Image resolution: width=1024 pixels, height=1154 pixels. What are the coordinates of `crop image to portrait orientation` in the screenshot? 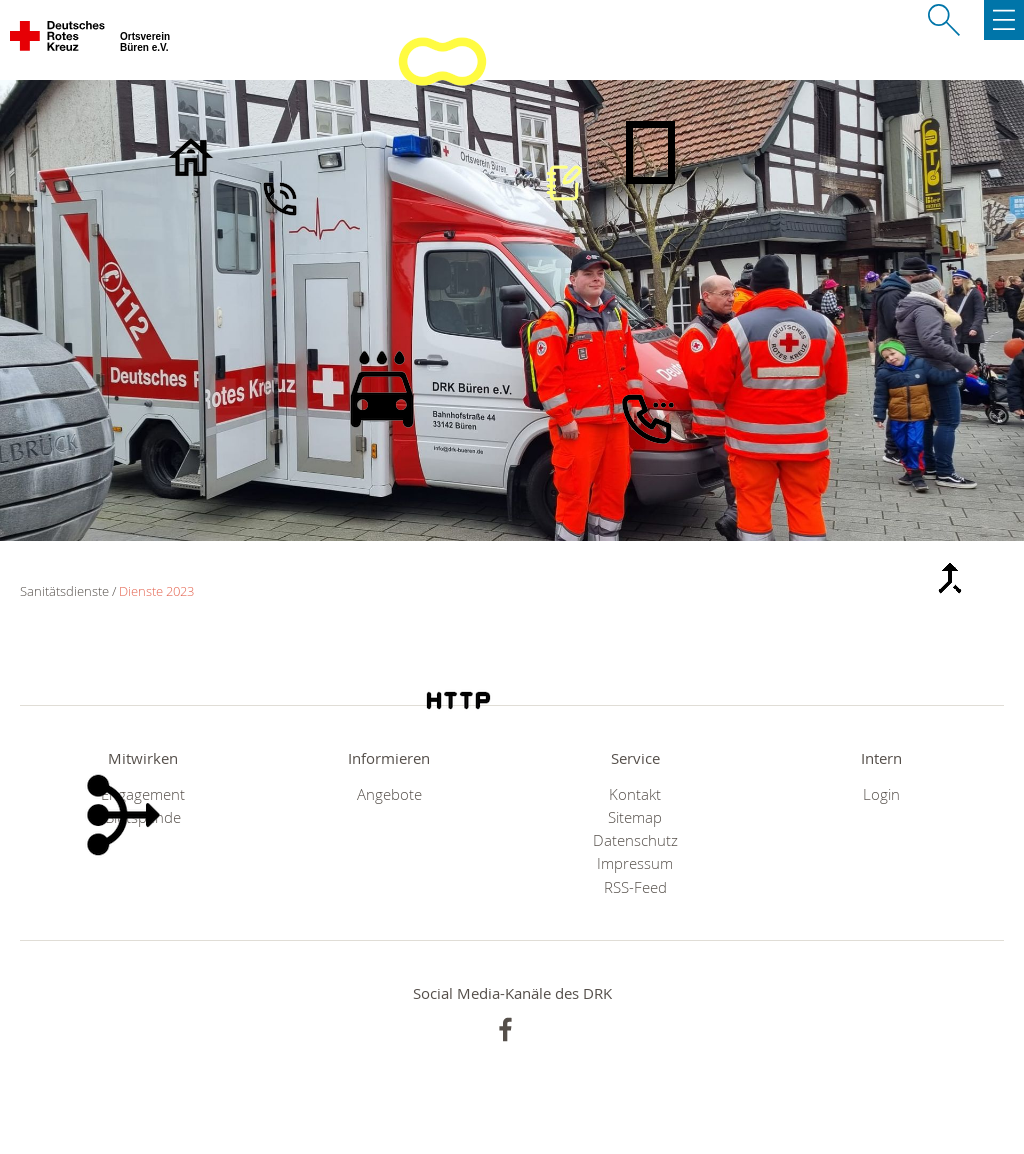 It's located at (650, 152).